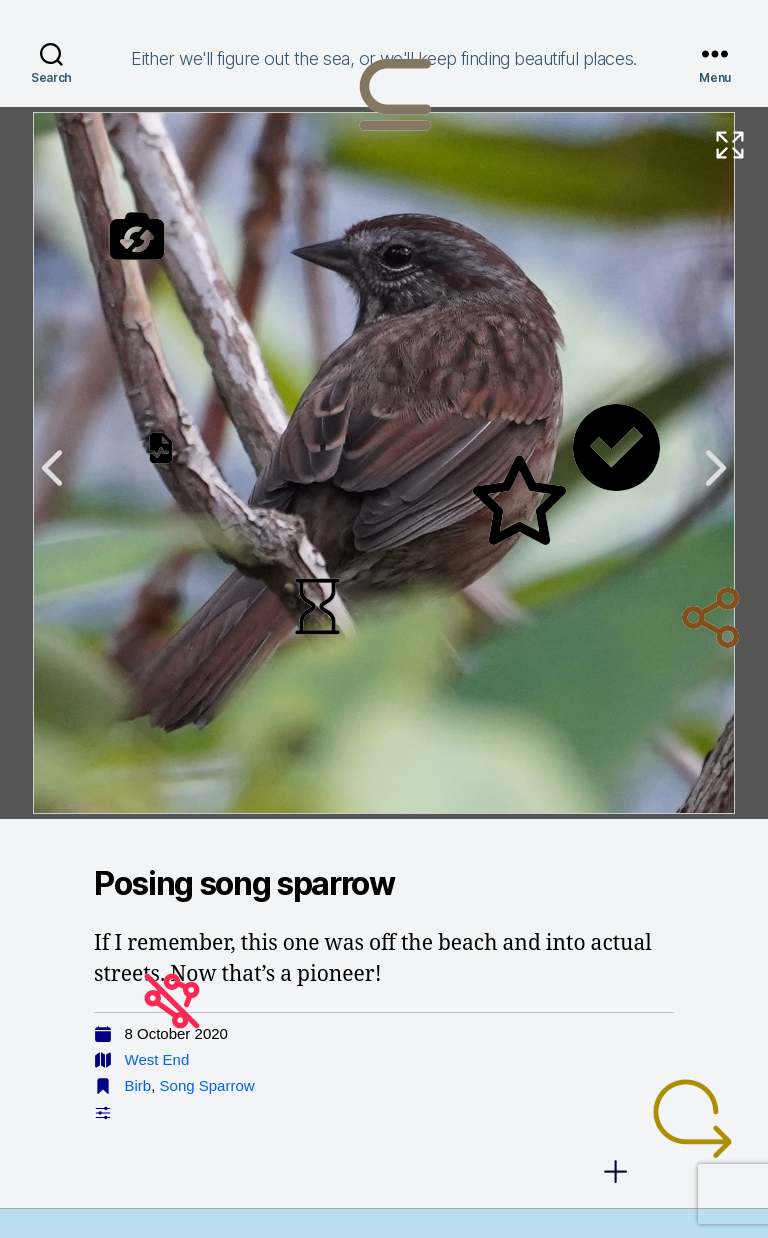  Describe the element at coordinates (616, 1172) in the screenshot. I see `add a new item` at that location.